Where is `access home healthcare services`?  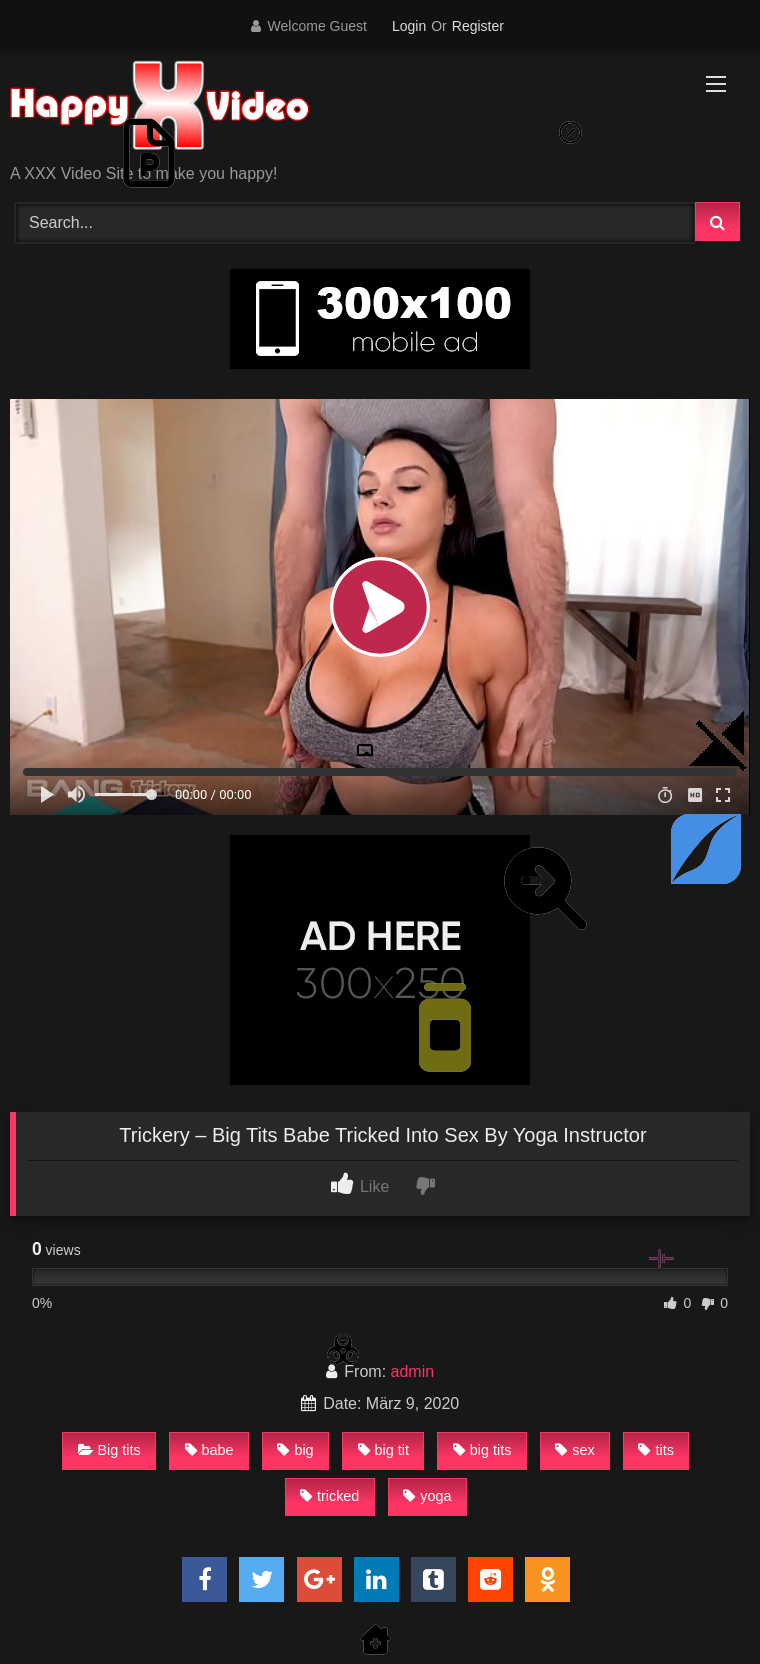
access home healthcare services is located at coordinates (375, 1639).